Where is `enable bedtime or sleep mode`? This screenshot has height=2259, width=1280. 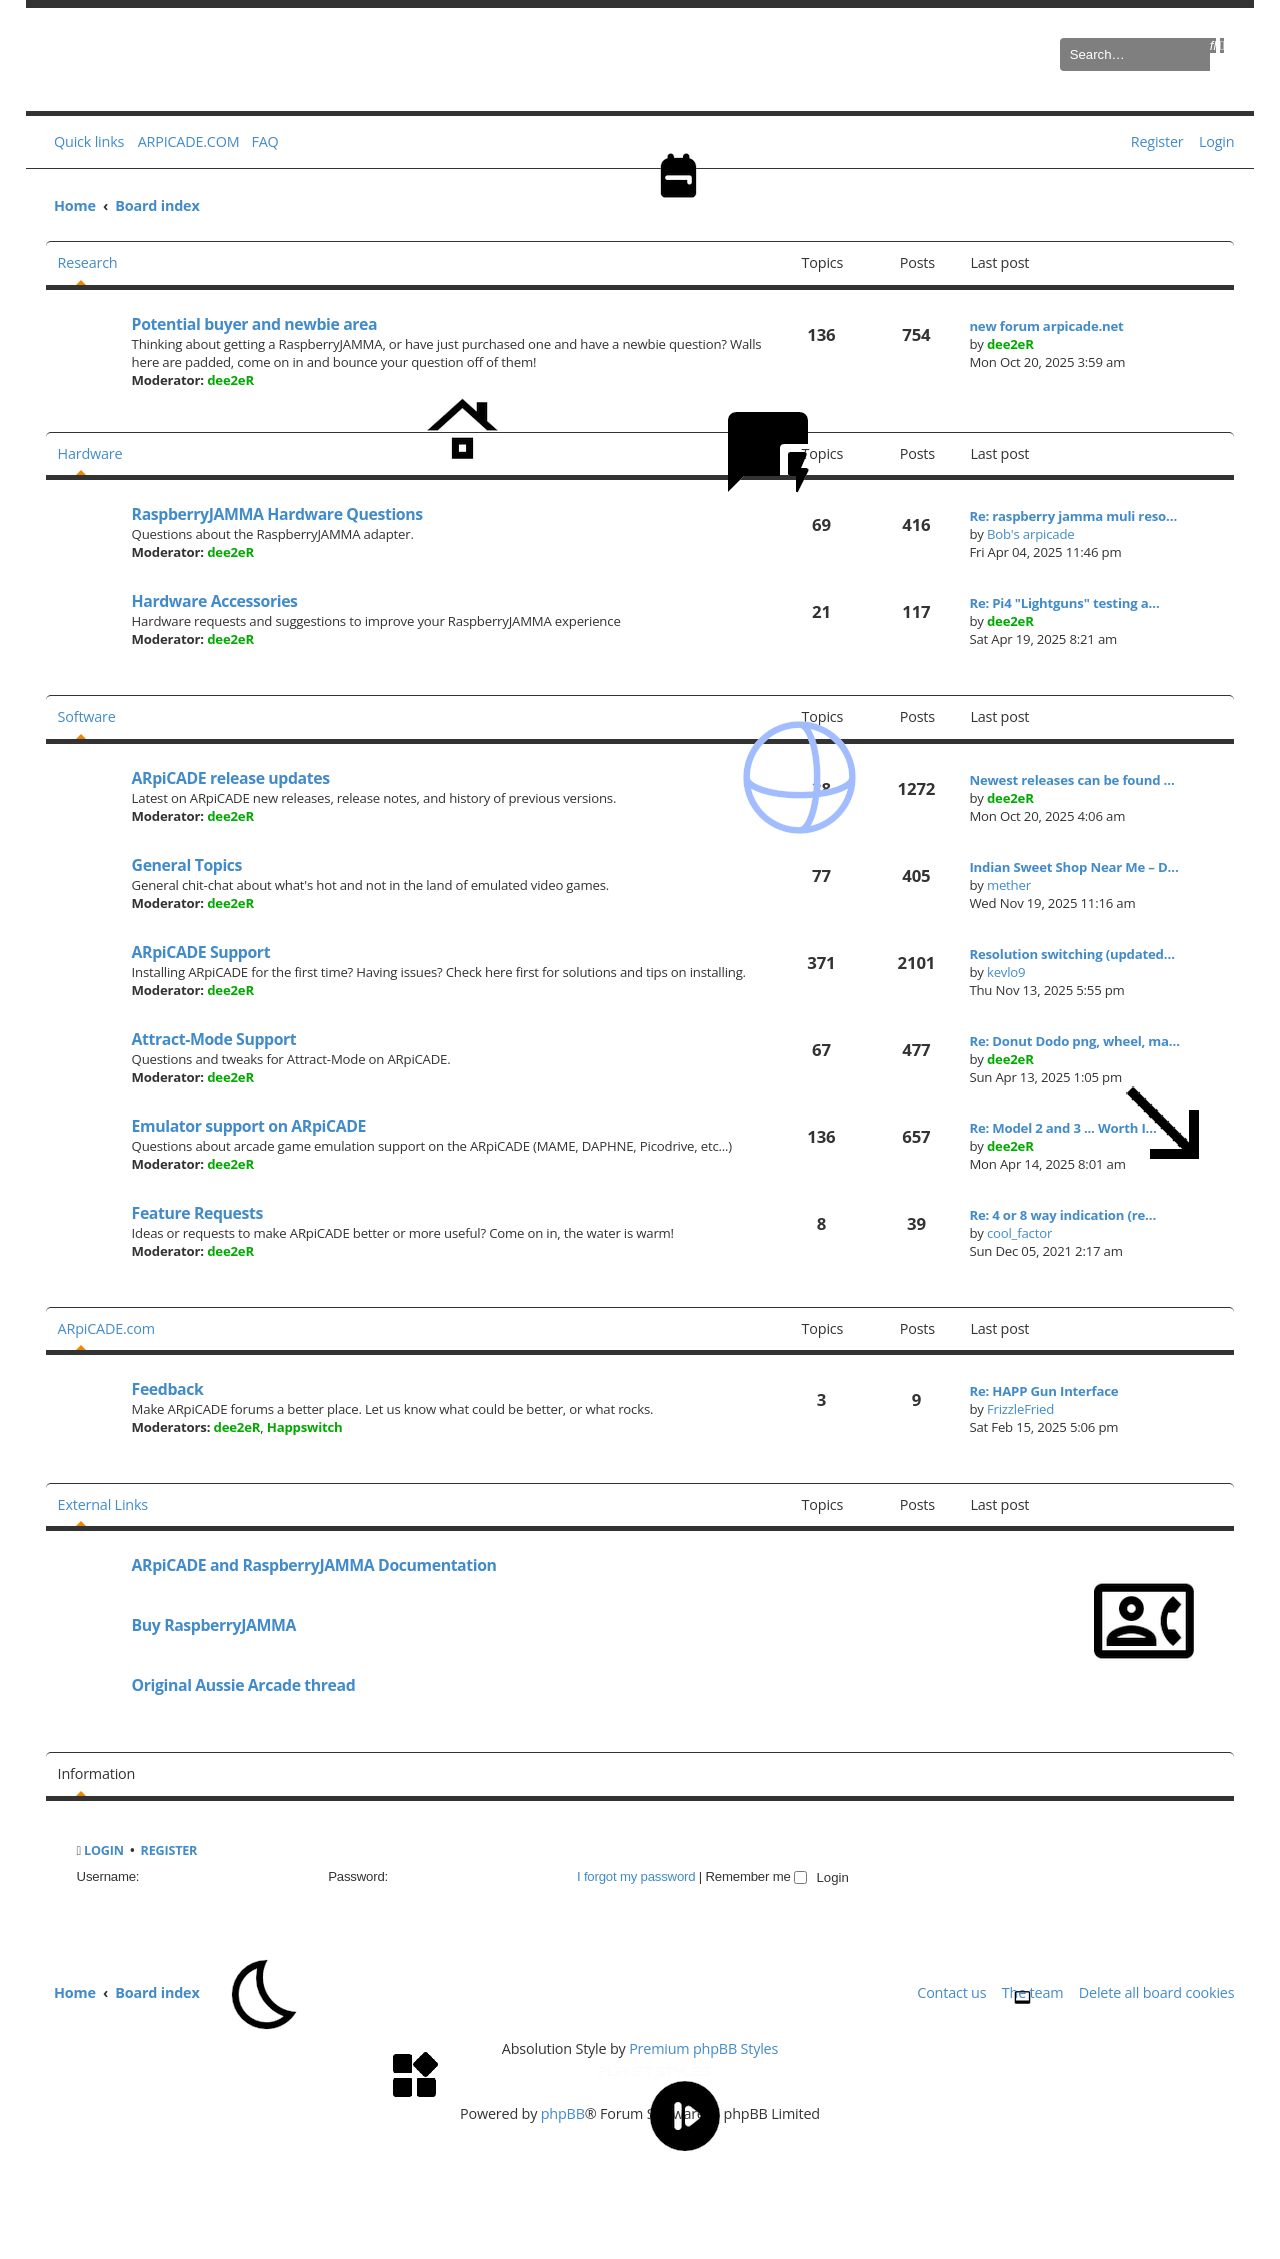
enable bedtime or sleep mode is located at coordinates (266, 1994).